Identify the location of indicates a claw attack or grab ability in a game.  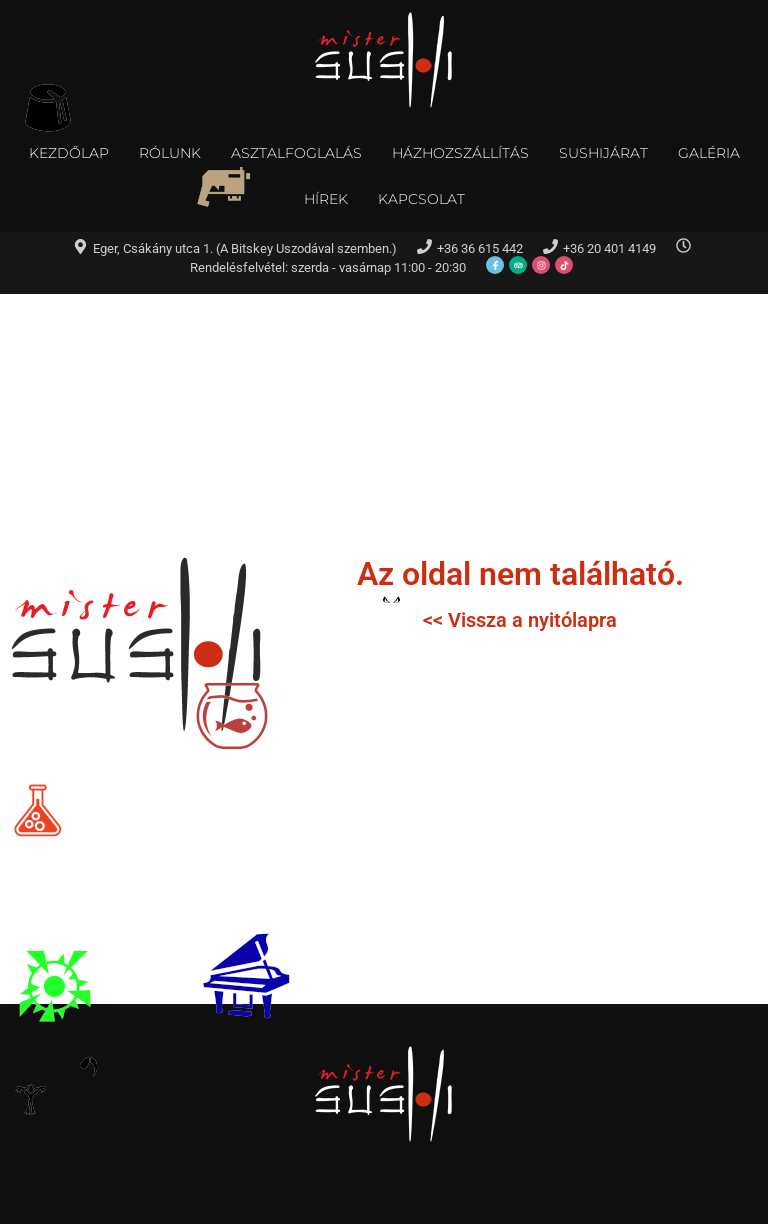
(88, 1066).